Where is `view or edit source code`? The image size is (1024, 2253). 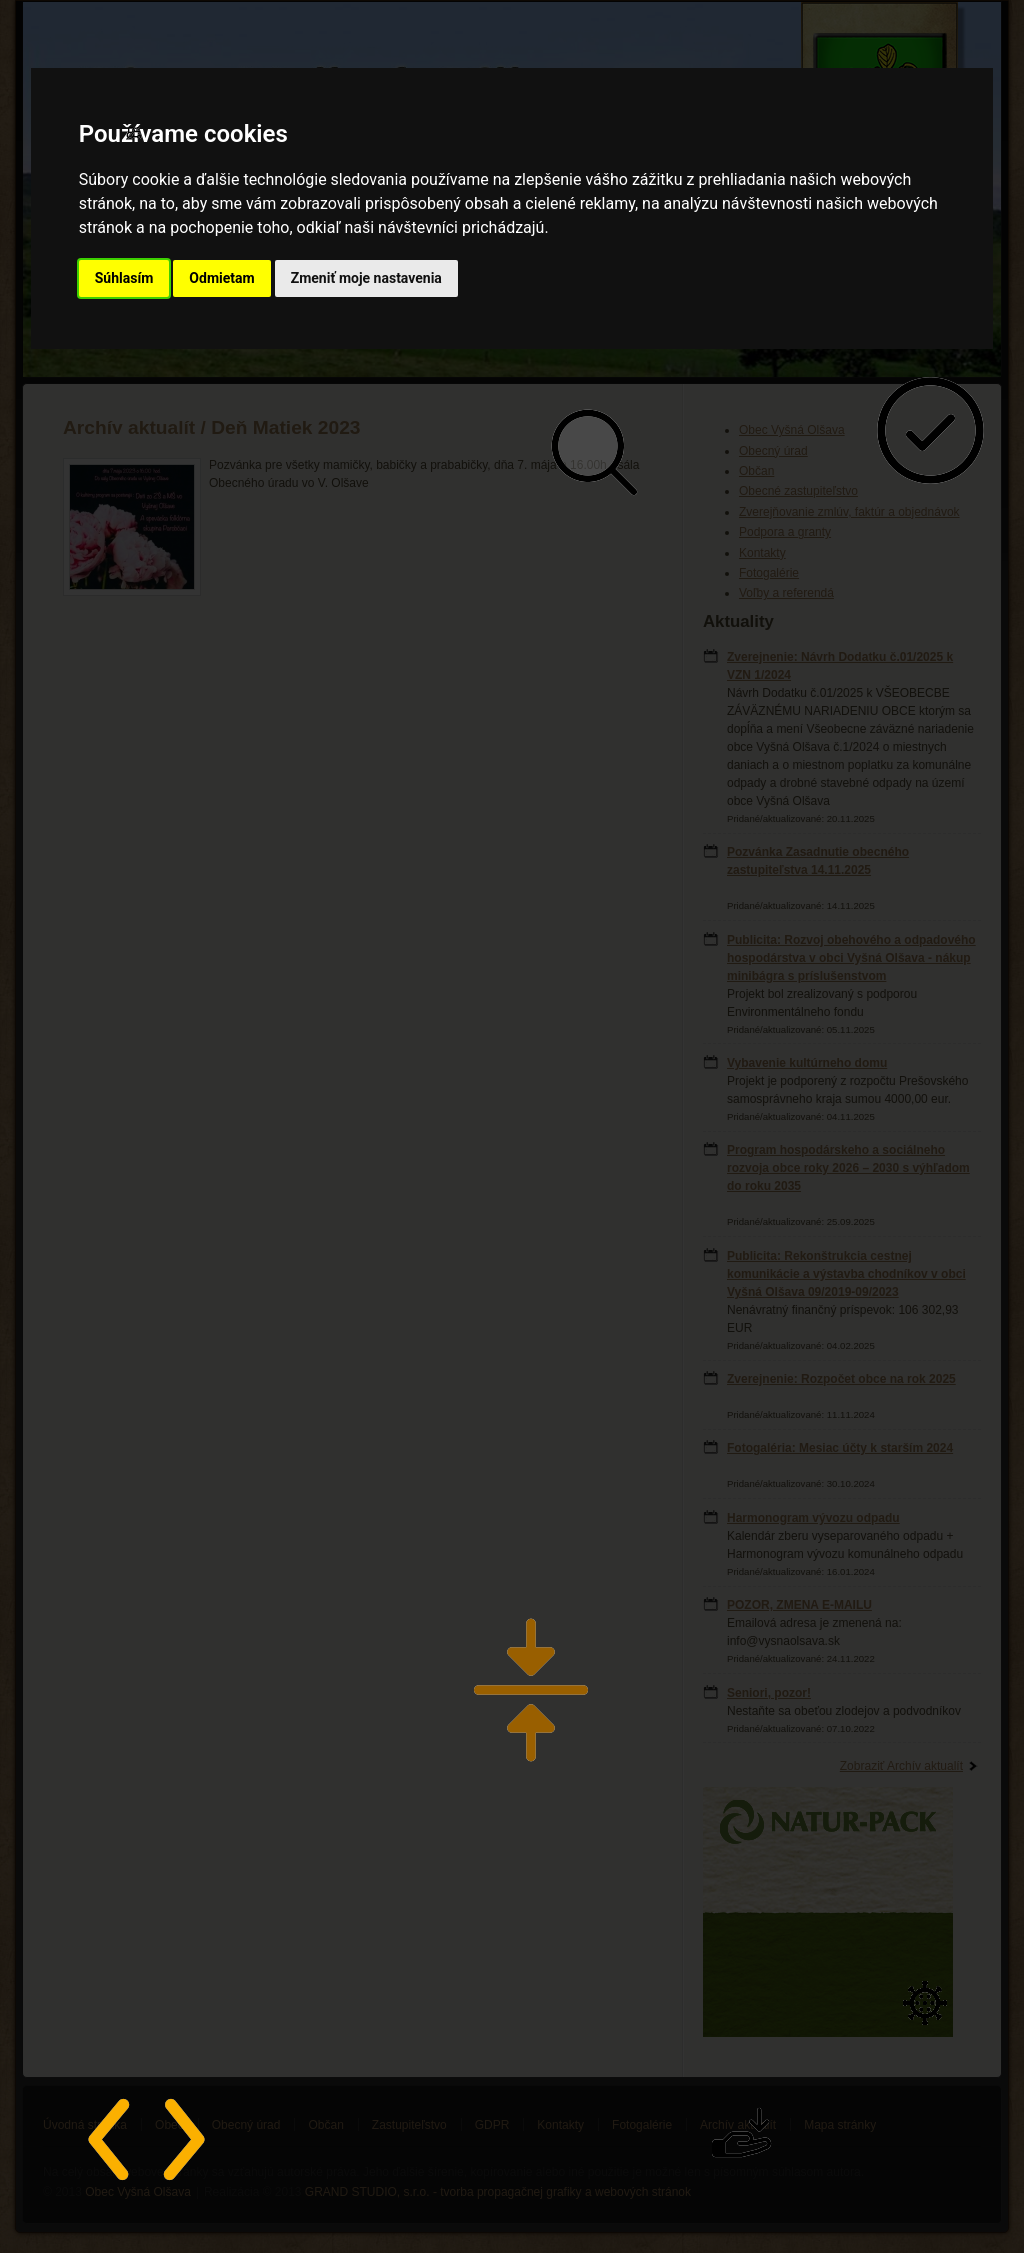 view or edit source code is located at coordinates (146, 2139).